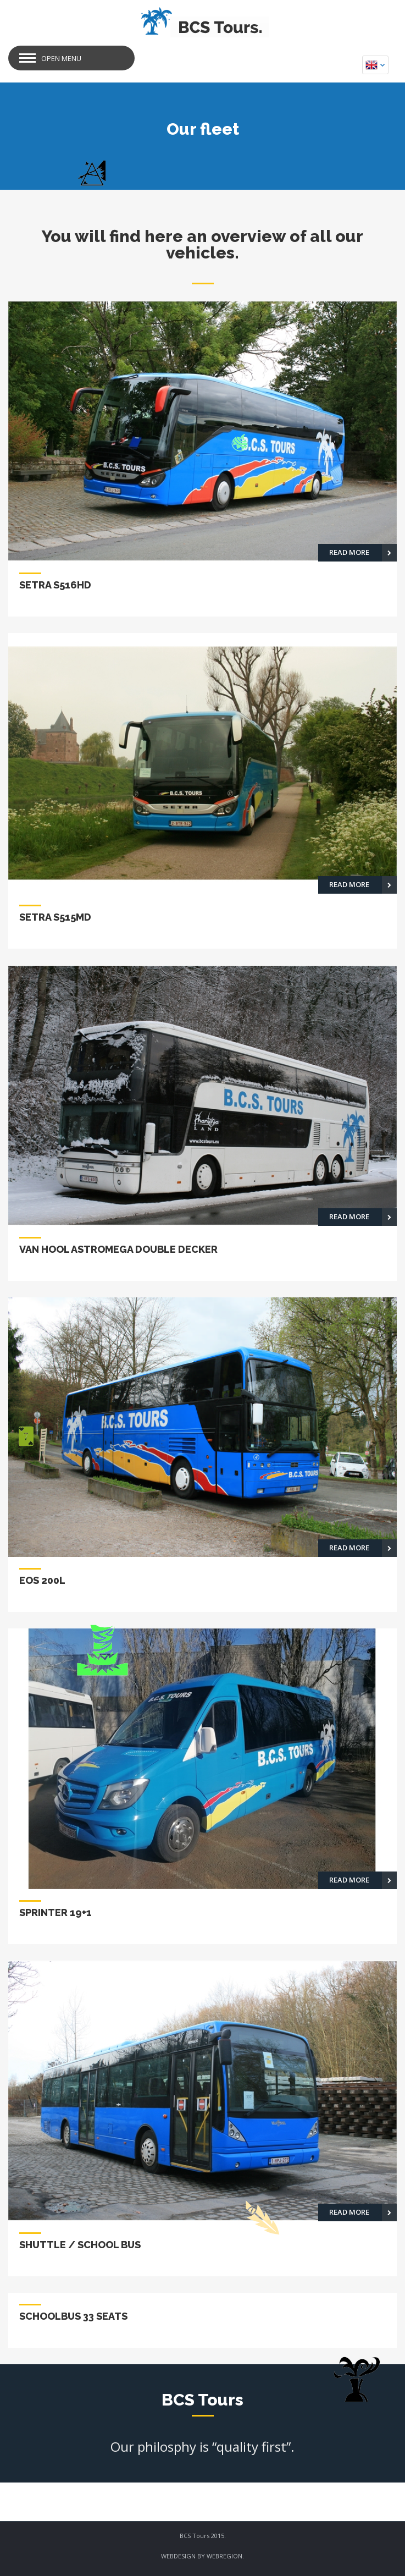 This screenshot has height=2576, width=405. I want to click on use an incendiary or fire-based weapon, so click(240, 443).